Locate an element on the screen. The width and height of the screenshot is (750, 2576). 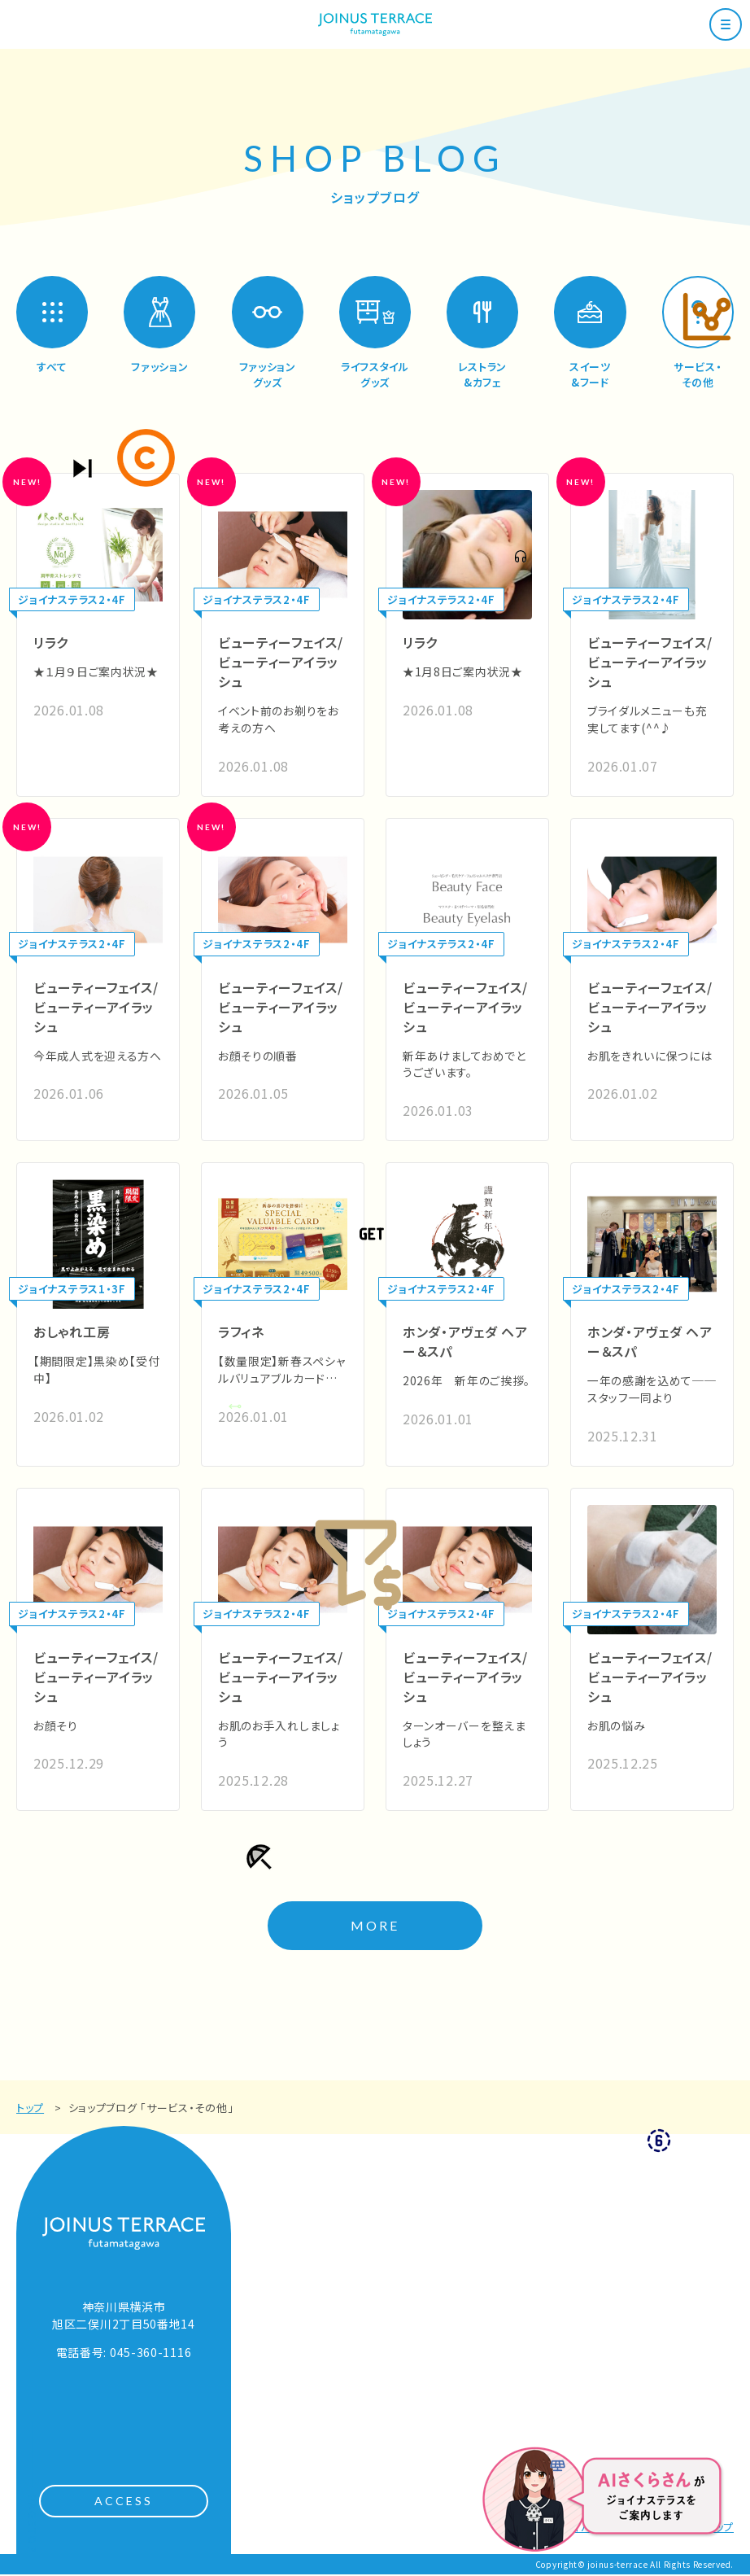
indicates an HTTP GET request method is located at coordinates (372, 1234).